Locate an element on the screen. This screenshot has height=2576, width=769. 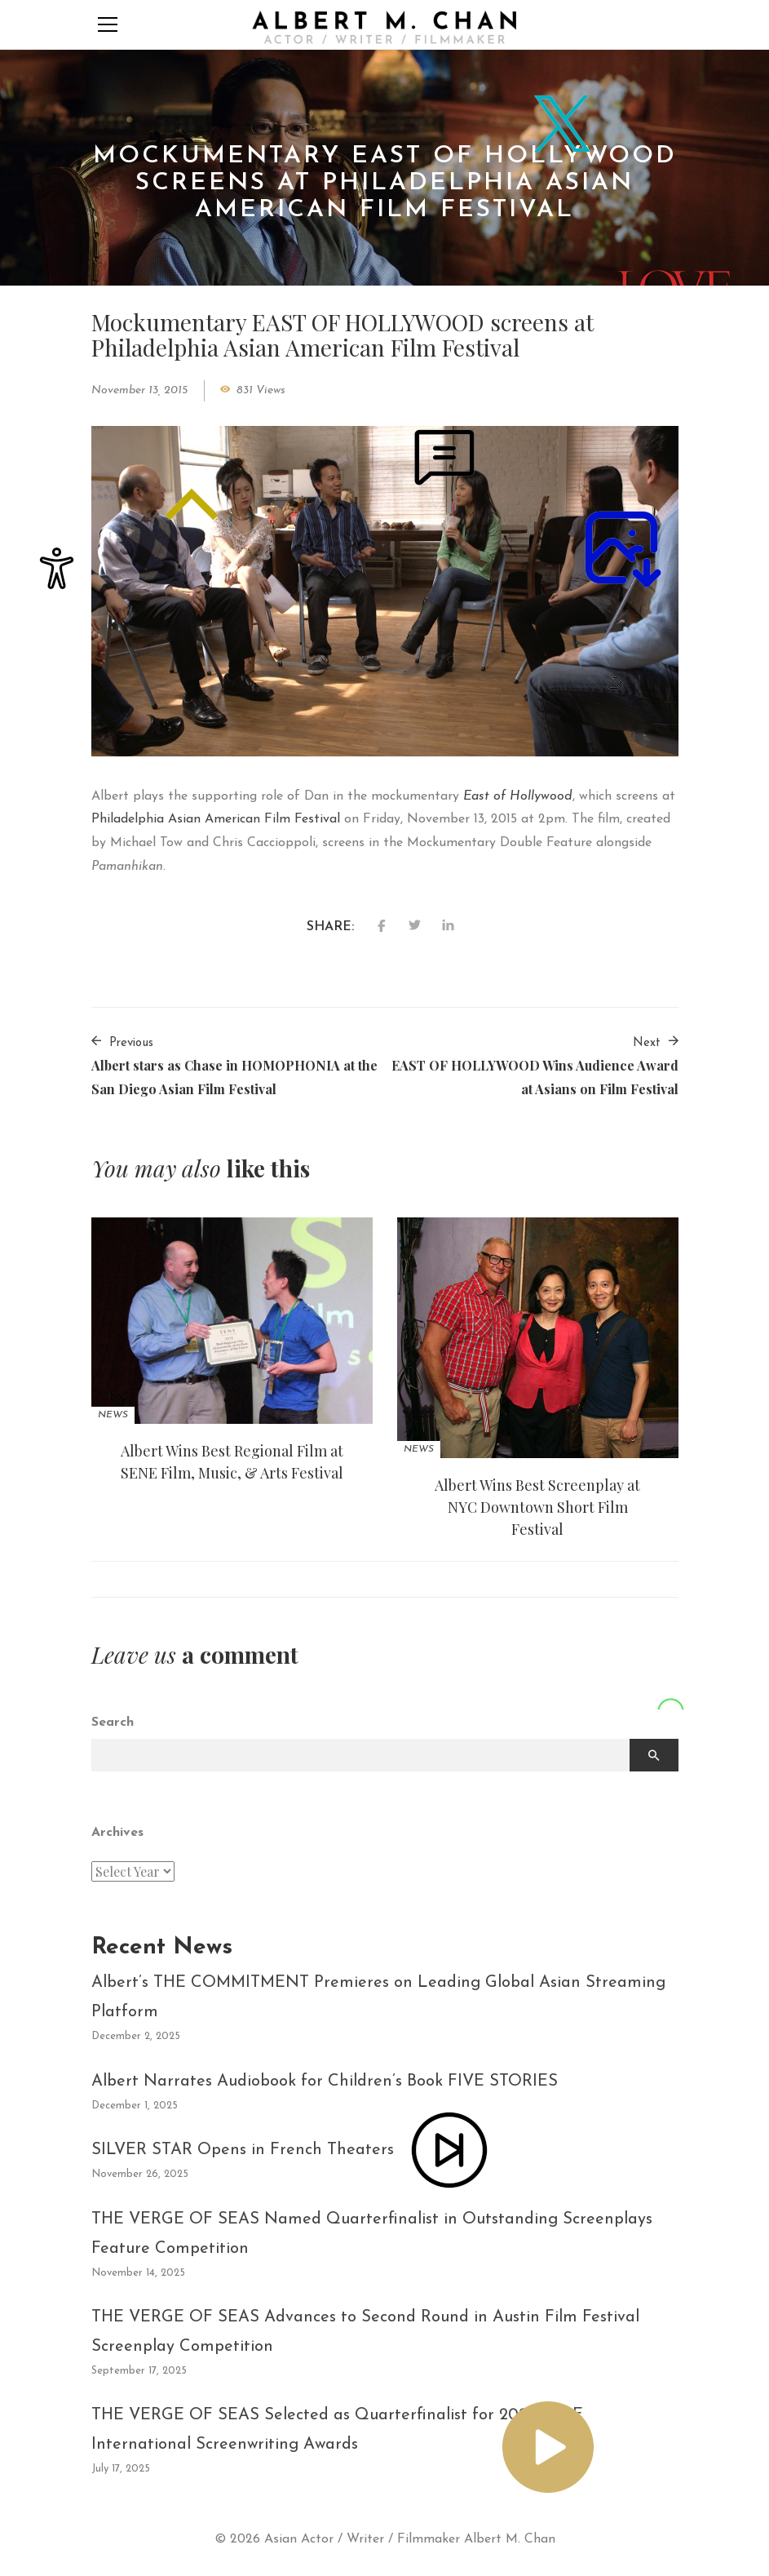
skip to the next track is located at coordinates (449, 2150).